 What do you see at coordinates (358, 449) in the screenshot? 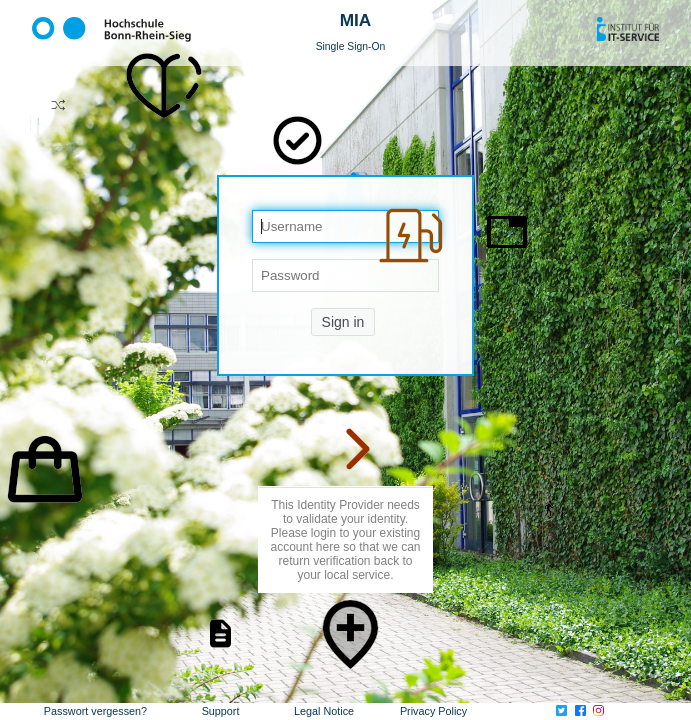
I see `navigate to the next item or page` at bounding box center [358, 449].